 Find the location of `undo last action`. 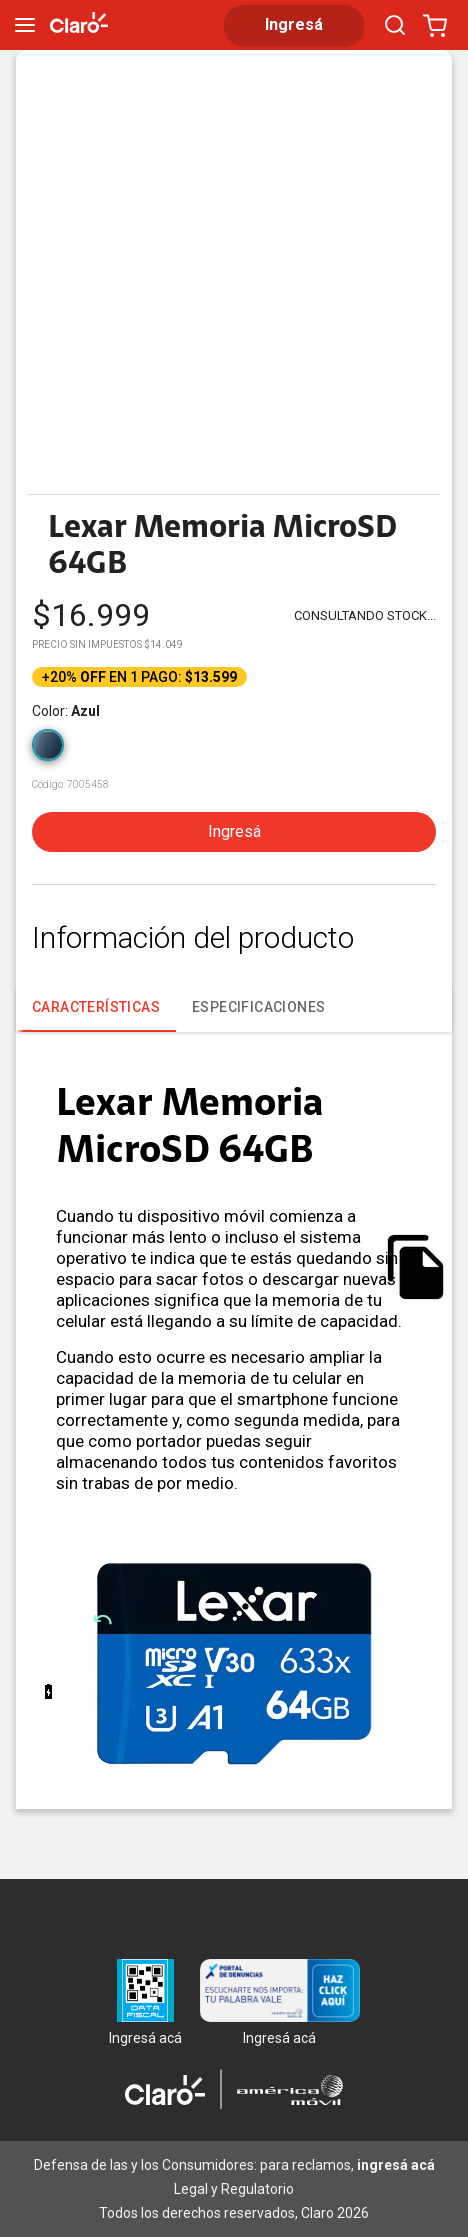

undo last action is located at coordinates (103, 1619).